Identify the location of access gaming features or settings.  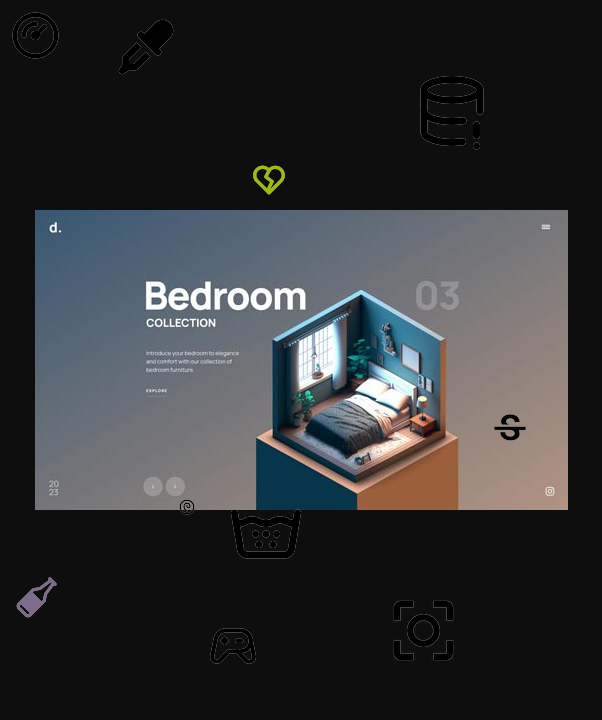
(233, 645).